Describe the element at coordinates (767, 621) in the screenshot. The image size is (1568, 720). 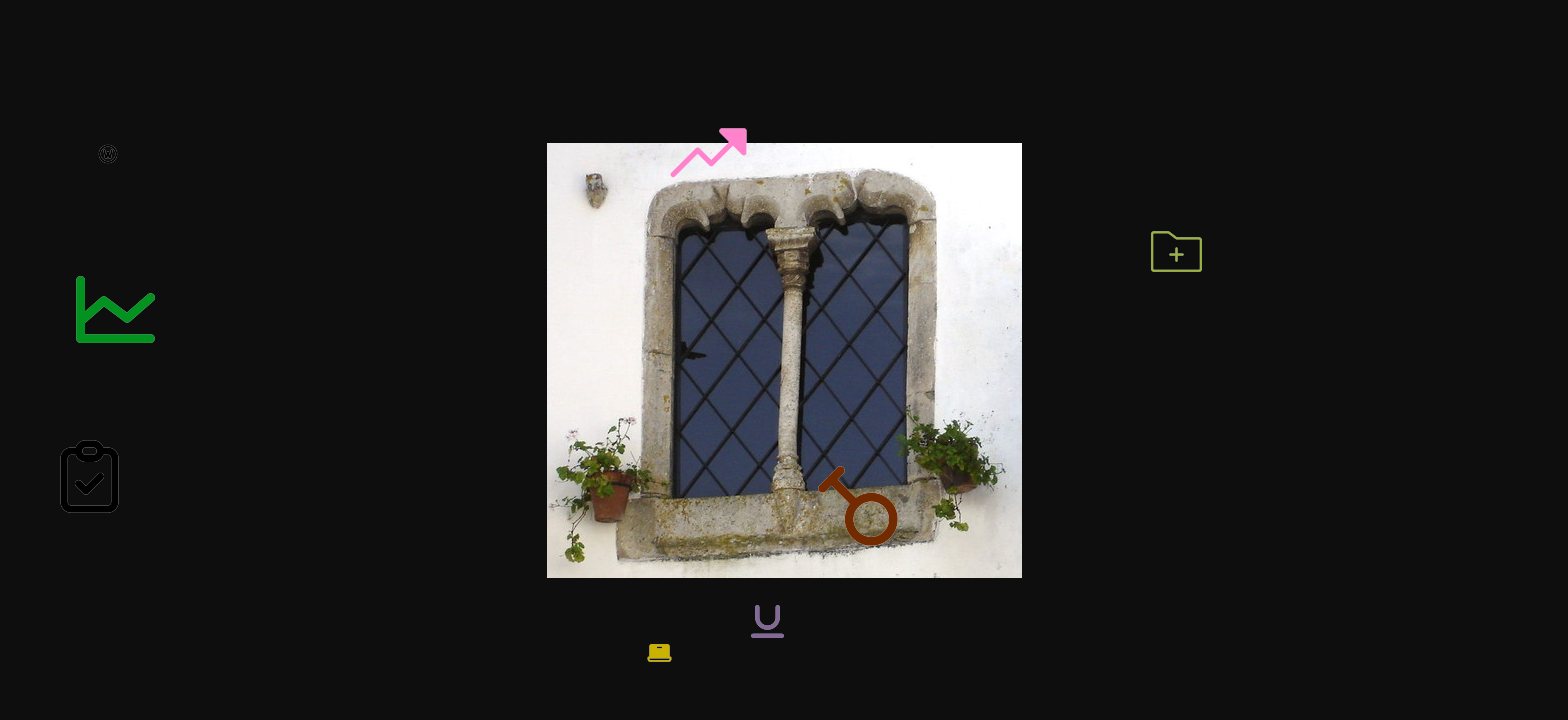
I see `apply underline formatting to selected text` at that location.